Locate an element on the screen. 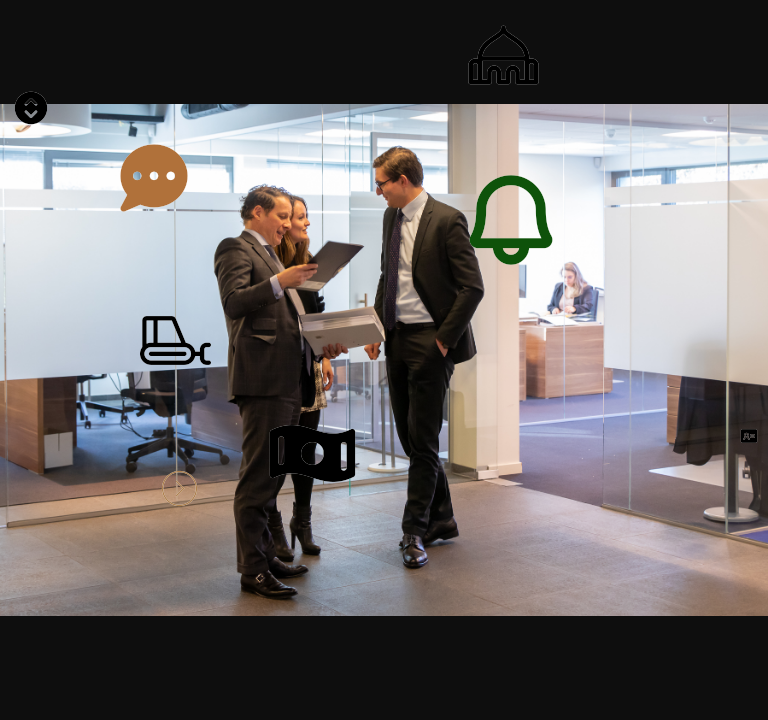 This screenshot has width=768, height=720. go to next item or page is located at coordinates (179, 488).